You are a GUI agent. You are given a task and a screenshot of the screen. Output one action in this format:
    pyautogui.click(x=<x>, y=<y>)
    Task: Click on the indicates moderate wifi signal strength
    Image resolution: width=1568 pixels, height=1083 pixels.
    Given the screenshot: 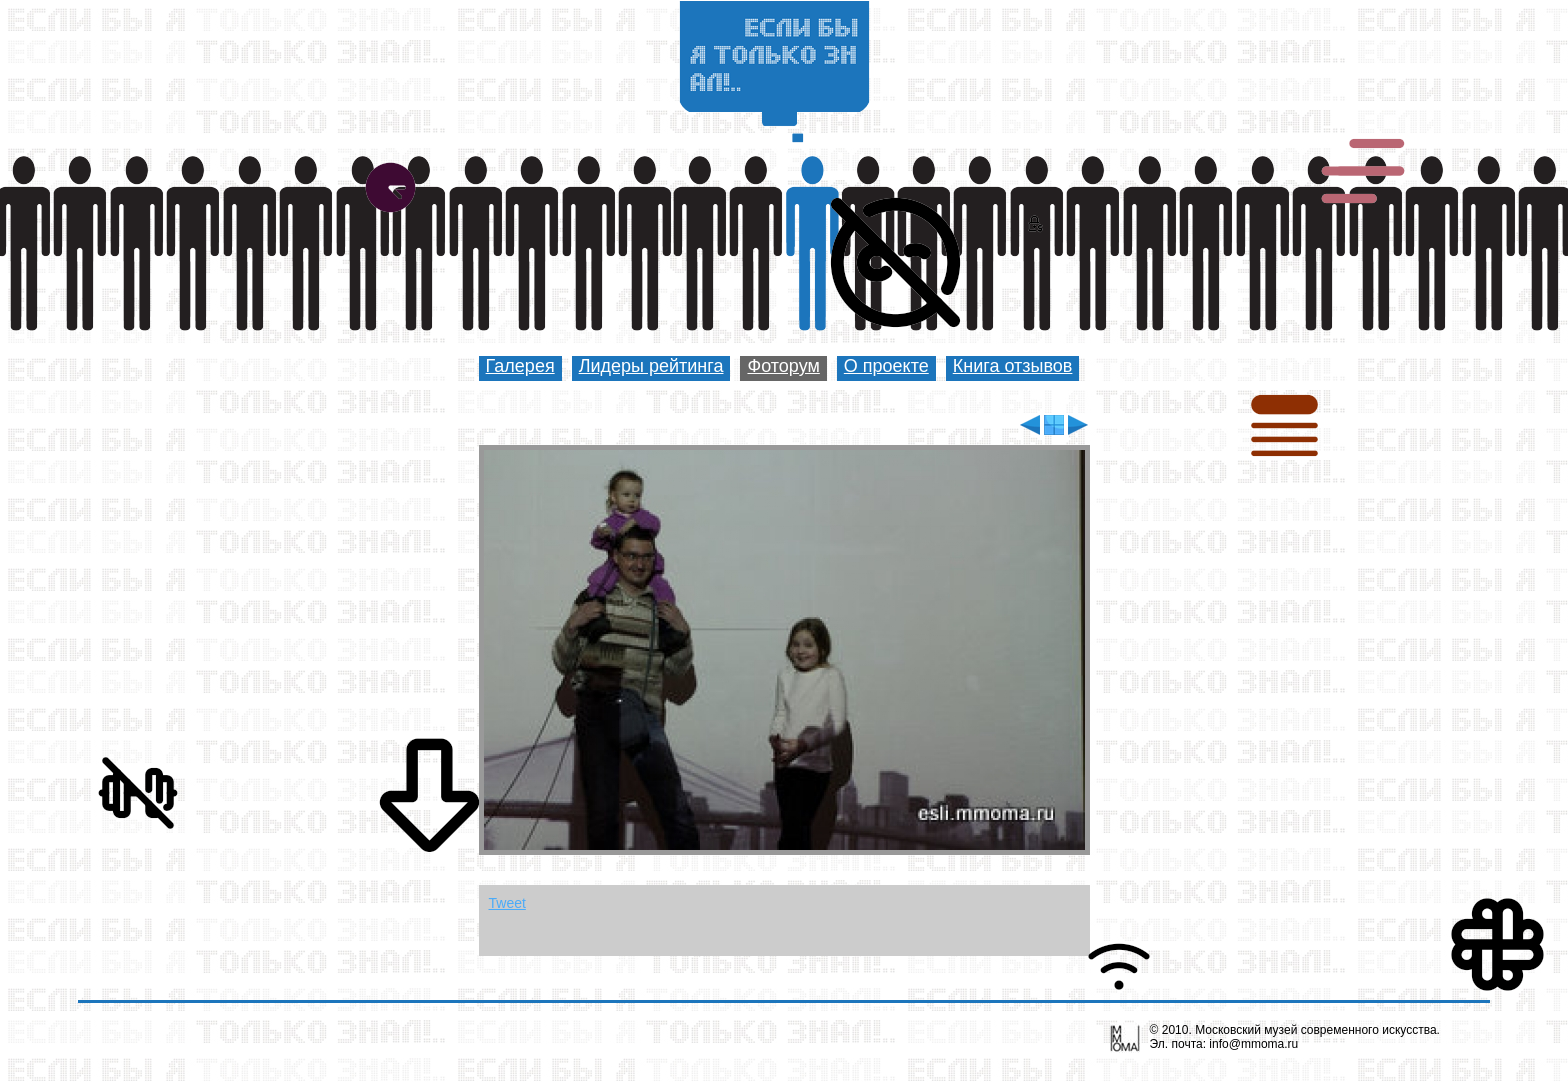 What is the action you would take?
    pyautogui.click(x=1119, y=956)
    